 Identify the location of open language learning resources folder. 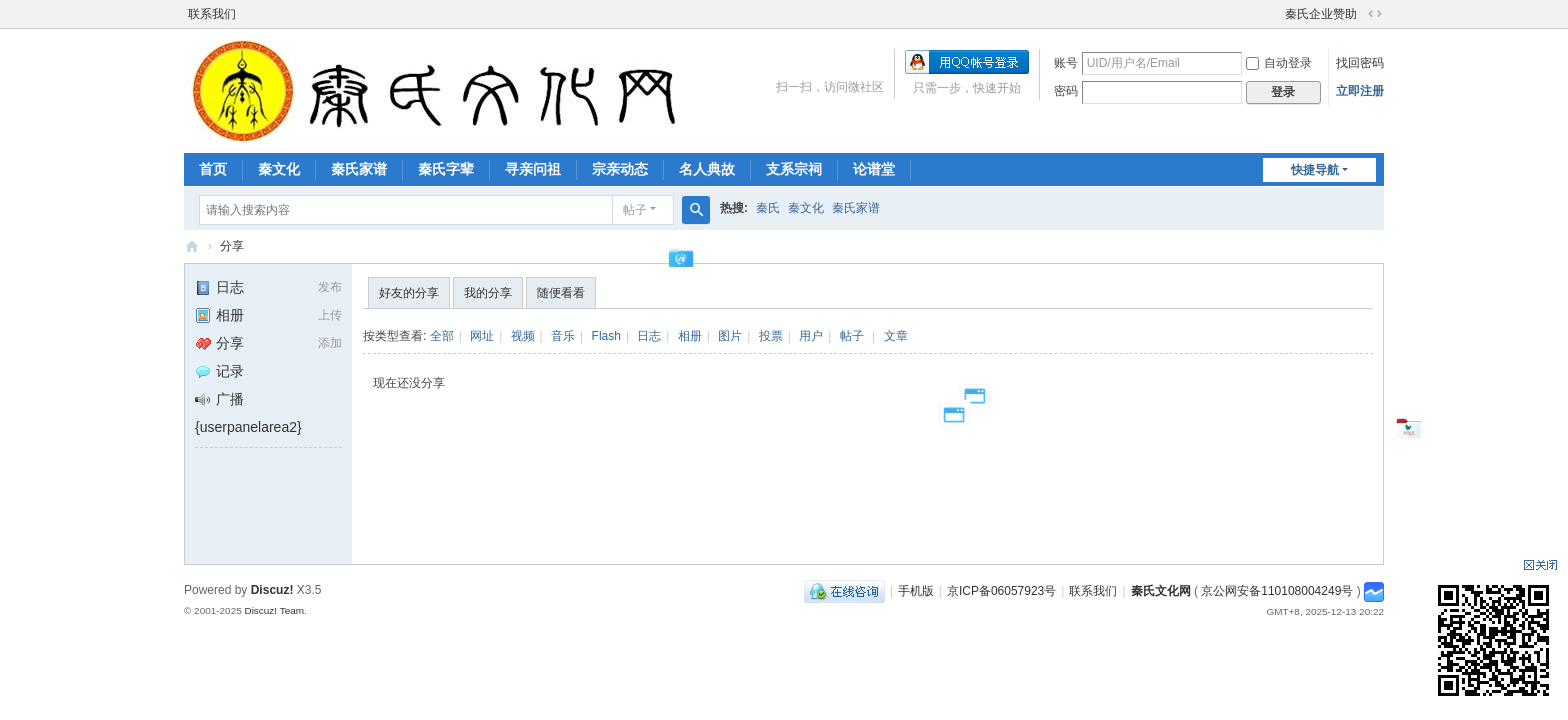
(681, 258).